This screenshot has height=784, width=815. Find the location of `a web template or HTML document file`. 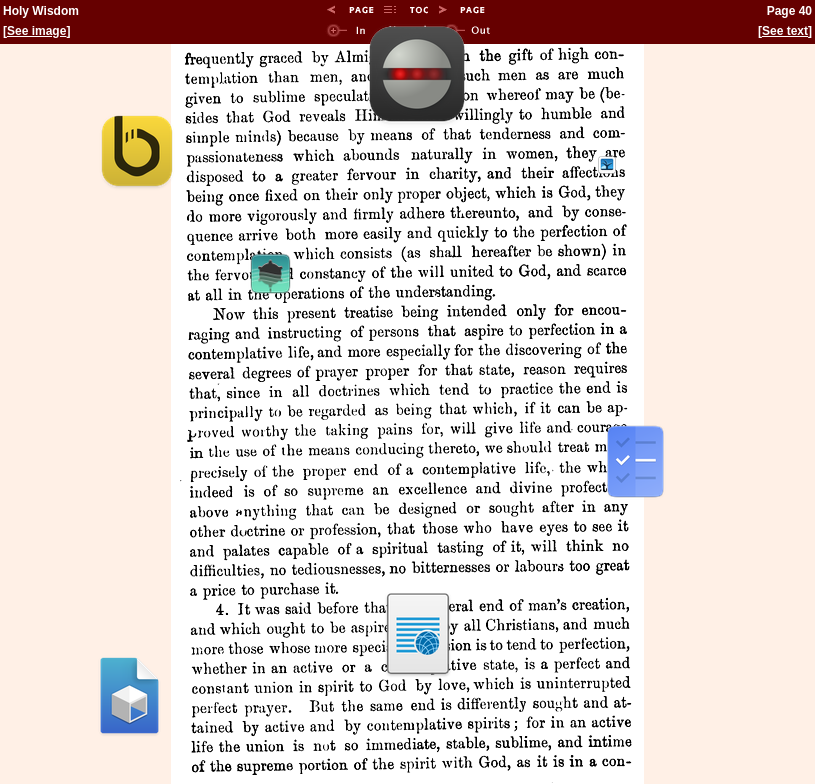

a web template or HTML document file is located at coordinates (418, 635).